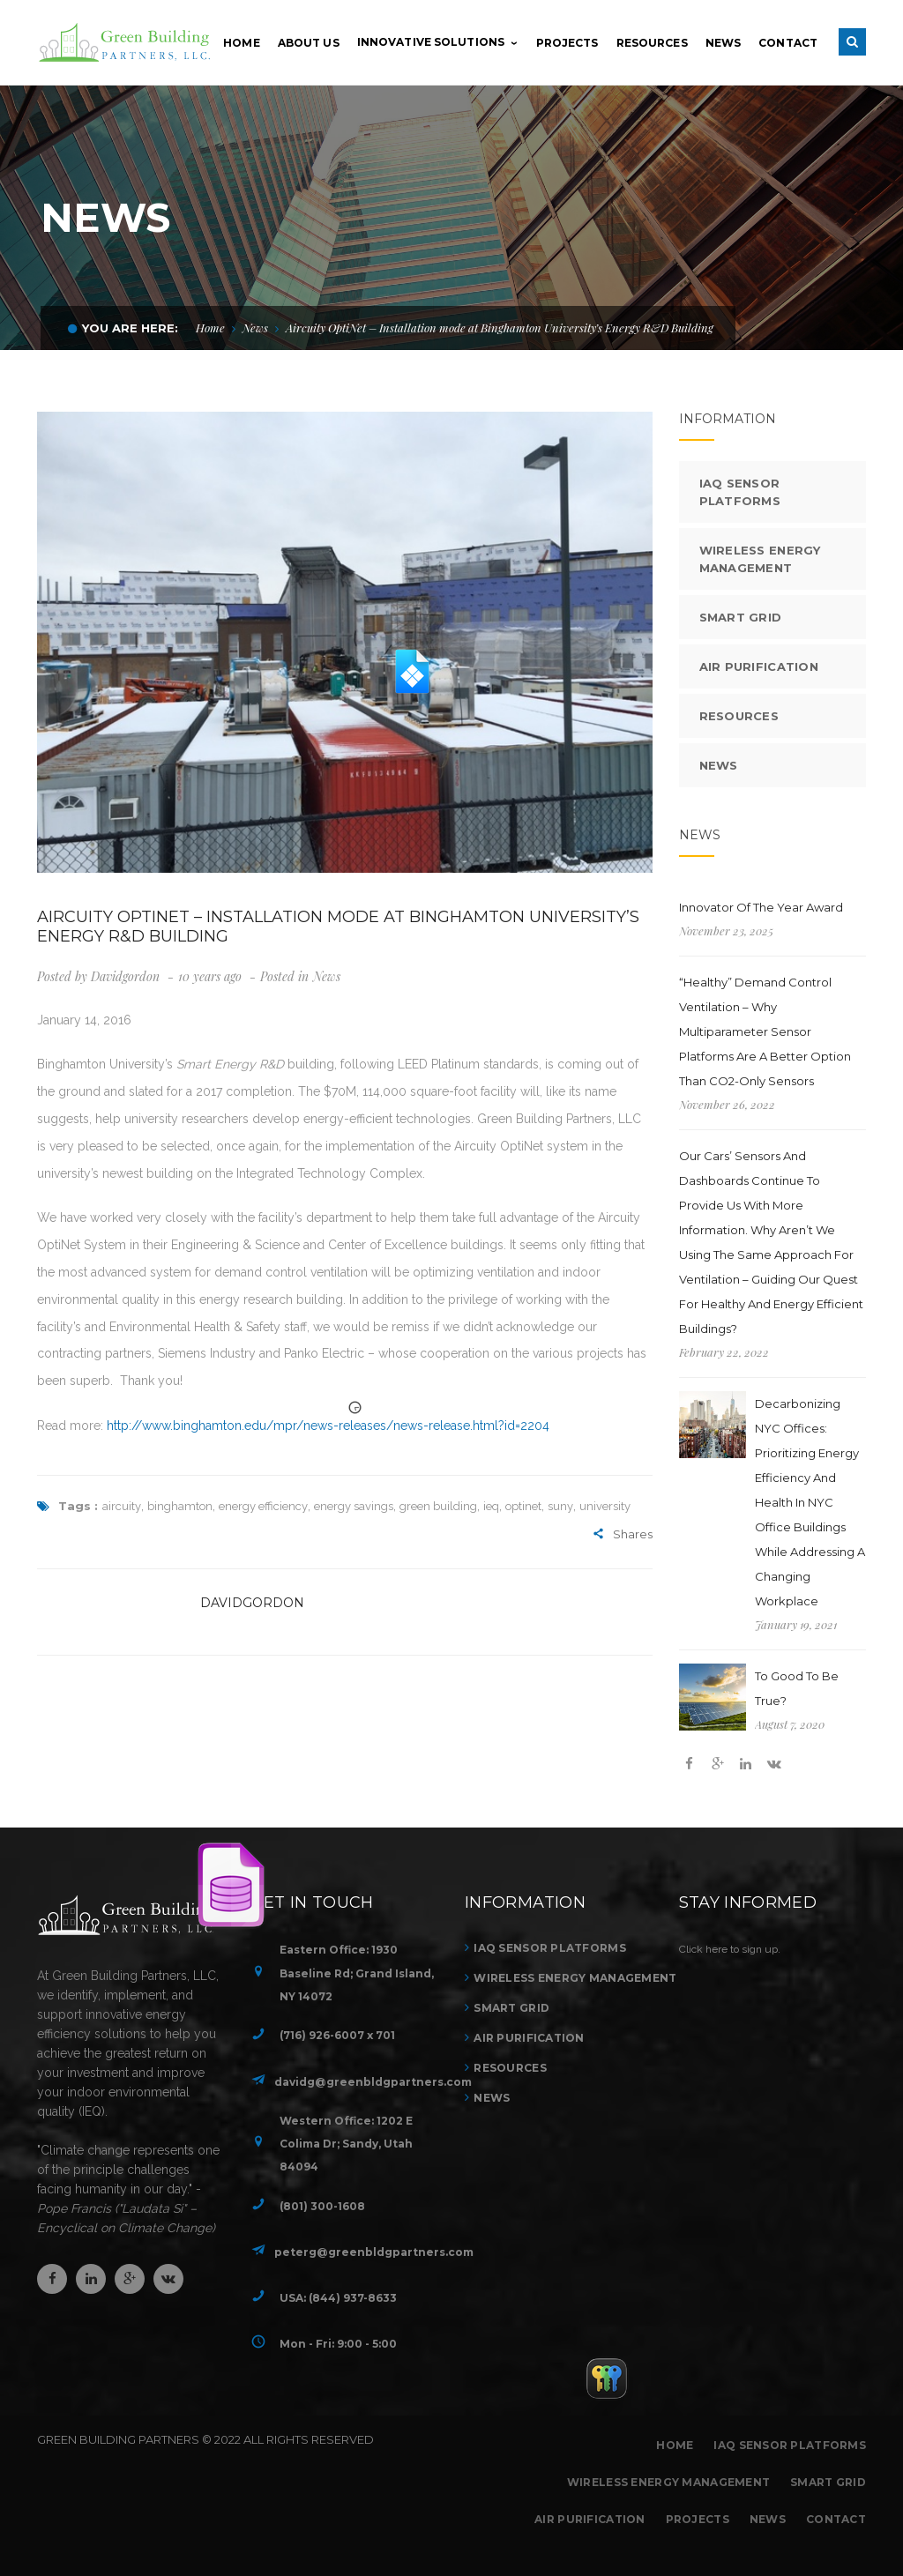  I want to click on view recently accessed files or items, so click(354, 1407).